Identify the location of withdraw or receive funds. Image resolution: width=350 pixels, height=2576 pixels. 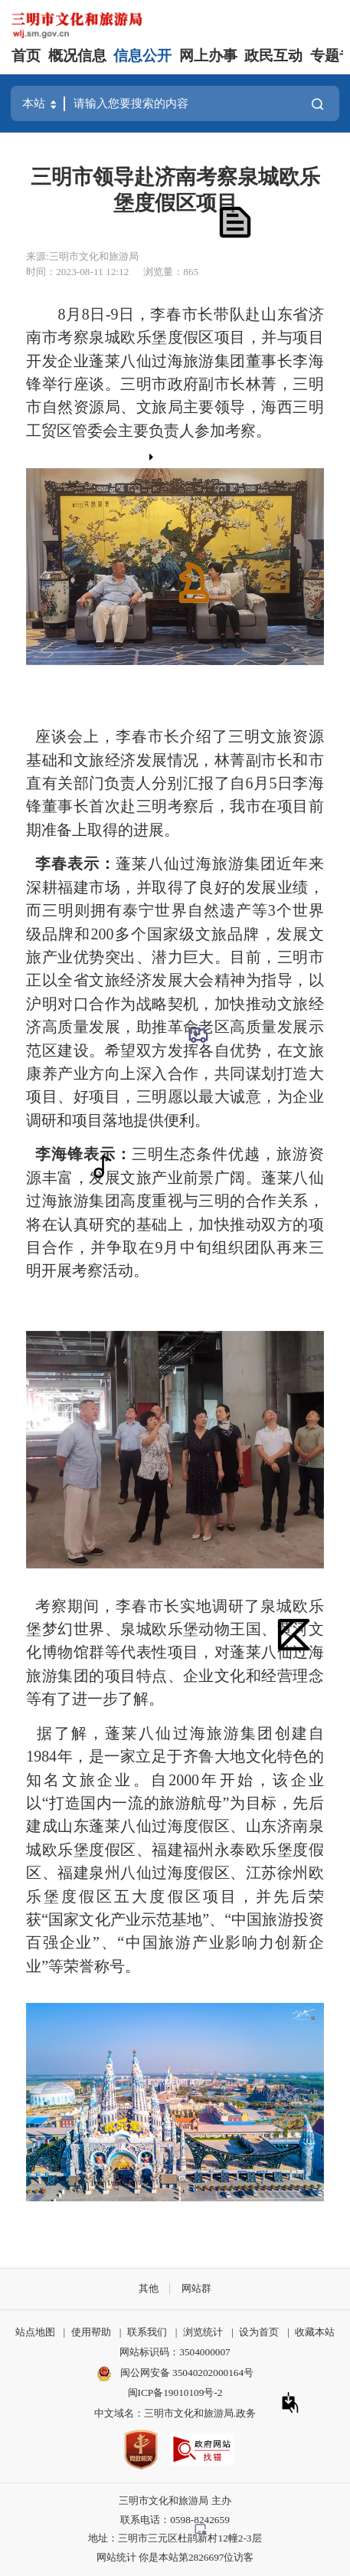
(289, 2402).